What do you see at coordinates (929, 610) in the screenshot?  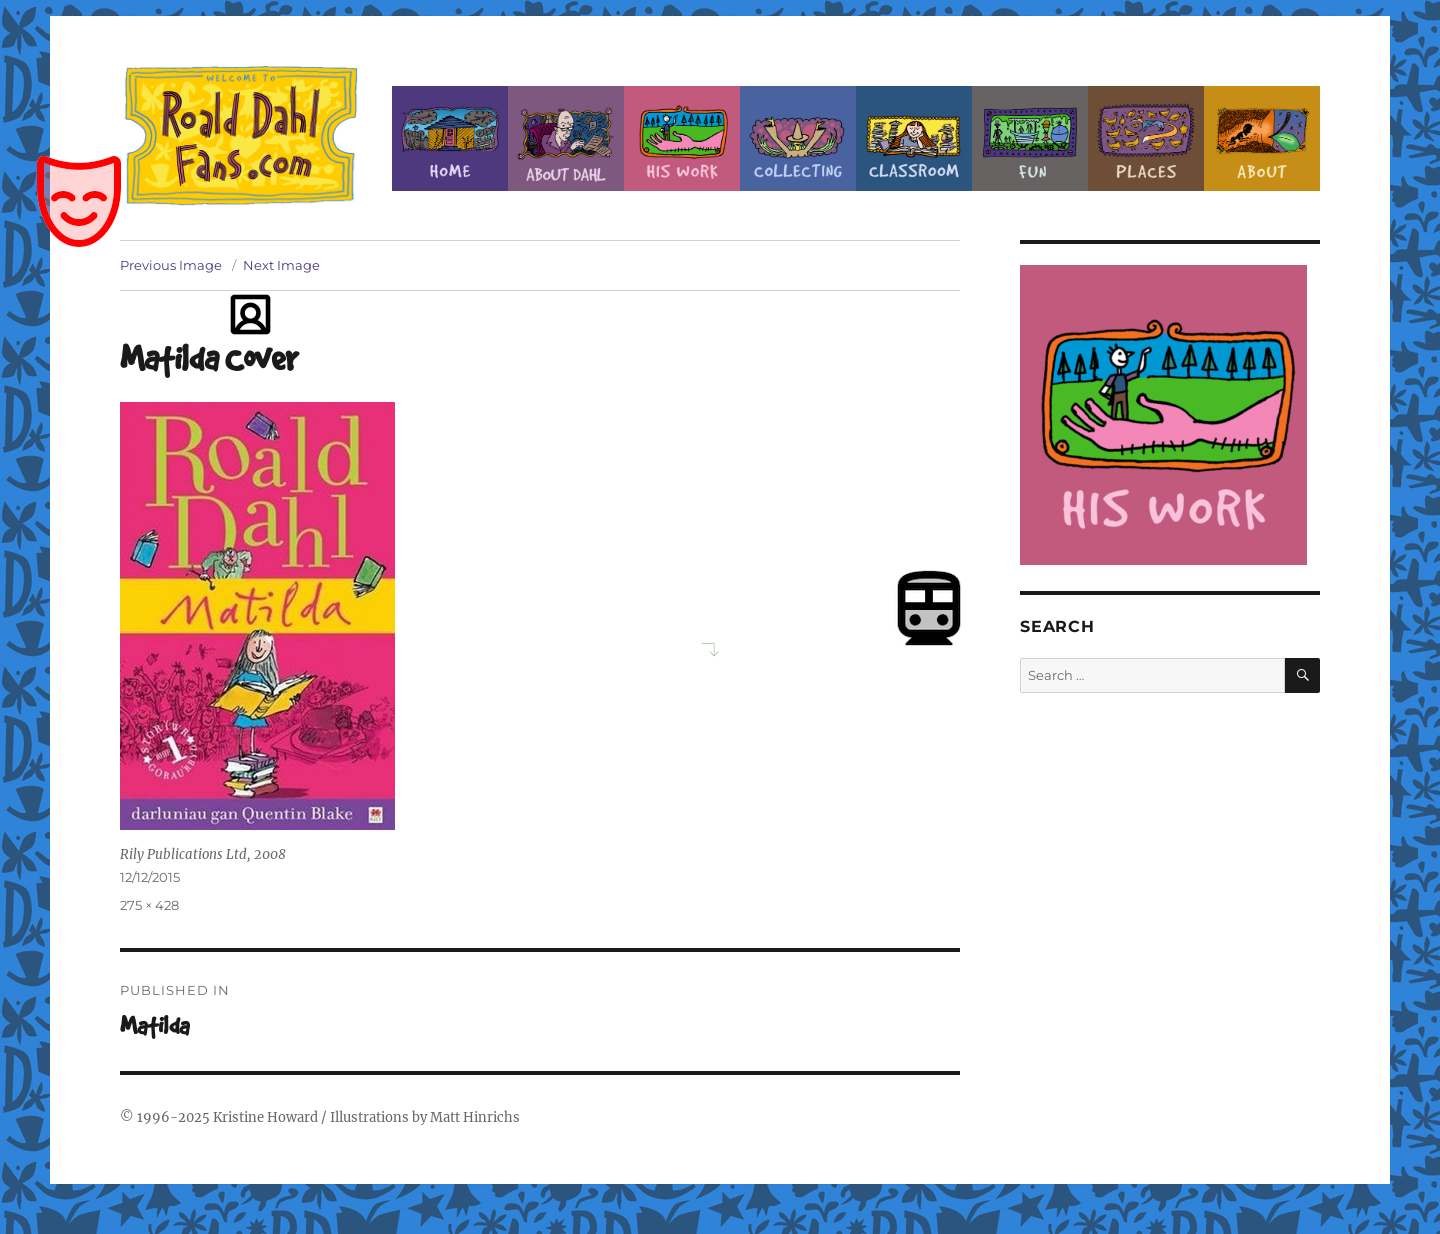 I see `get public transit directions` at bounding box center [929, 610].